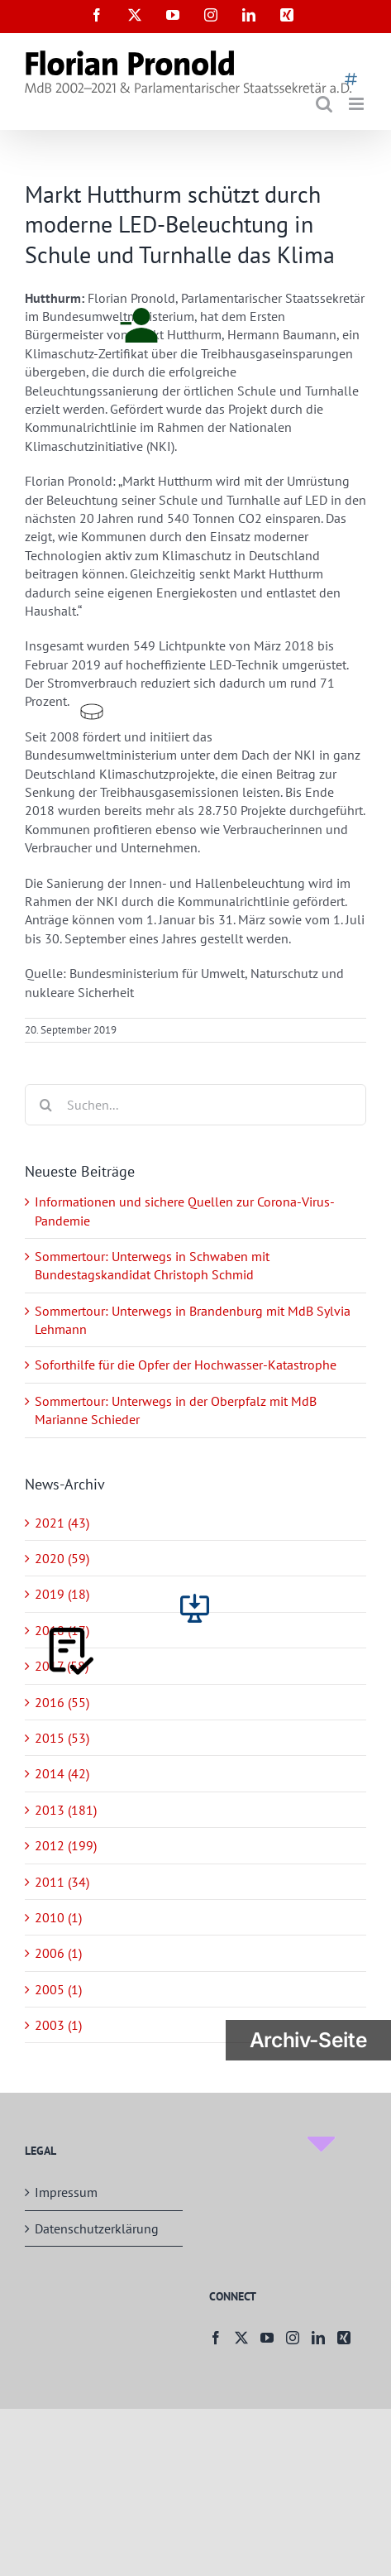  What do you see at coordinates (321, 2144) in the screenshot?
I see `expand a dropdown menu` at bounding box center [321, 2144].